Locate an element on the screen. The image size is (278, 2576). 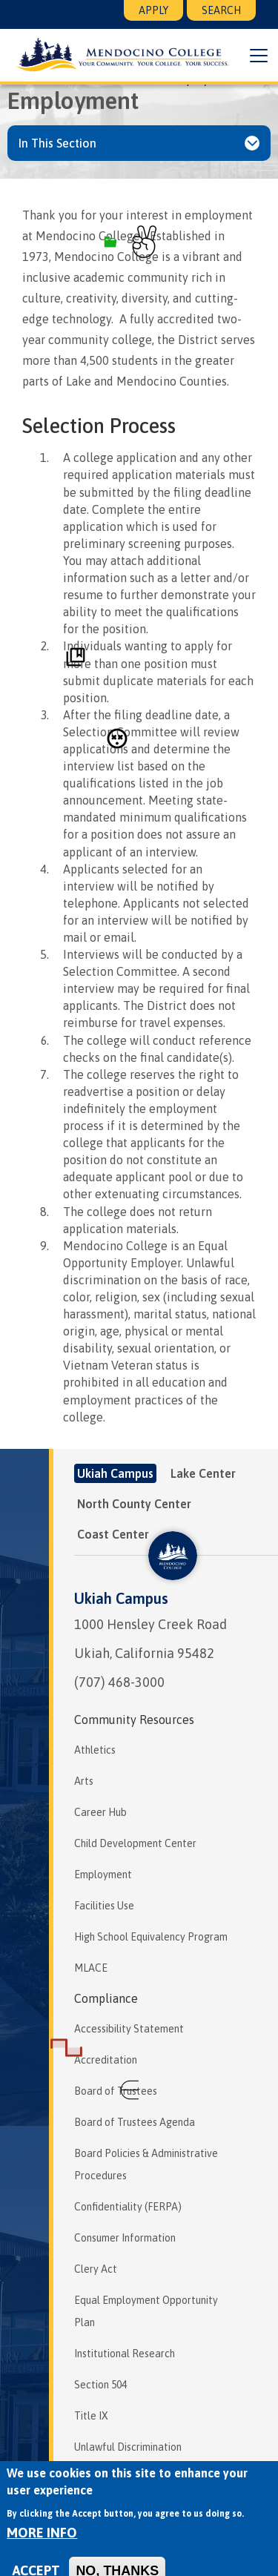
send a peace sign reaction or emoji is located at coordinates (144, 242).